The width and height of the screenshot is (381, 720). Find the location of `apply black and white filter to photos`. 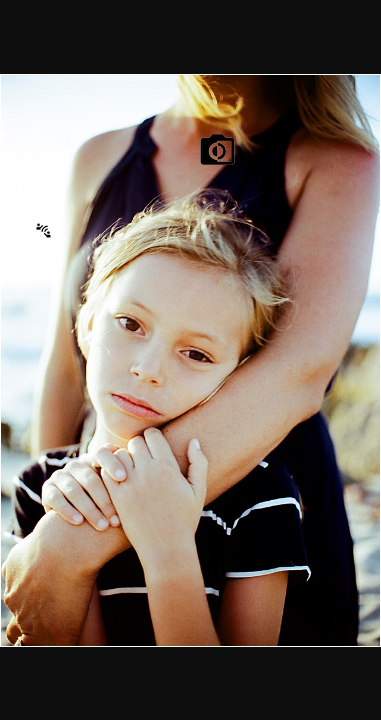

apply black and white filter to photos is located at coordinates (217, 149).